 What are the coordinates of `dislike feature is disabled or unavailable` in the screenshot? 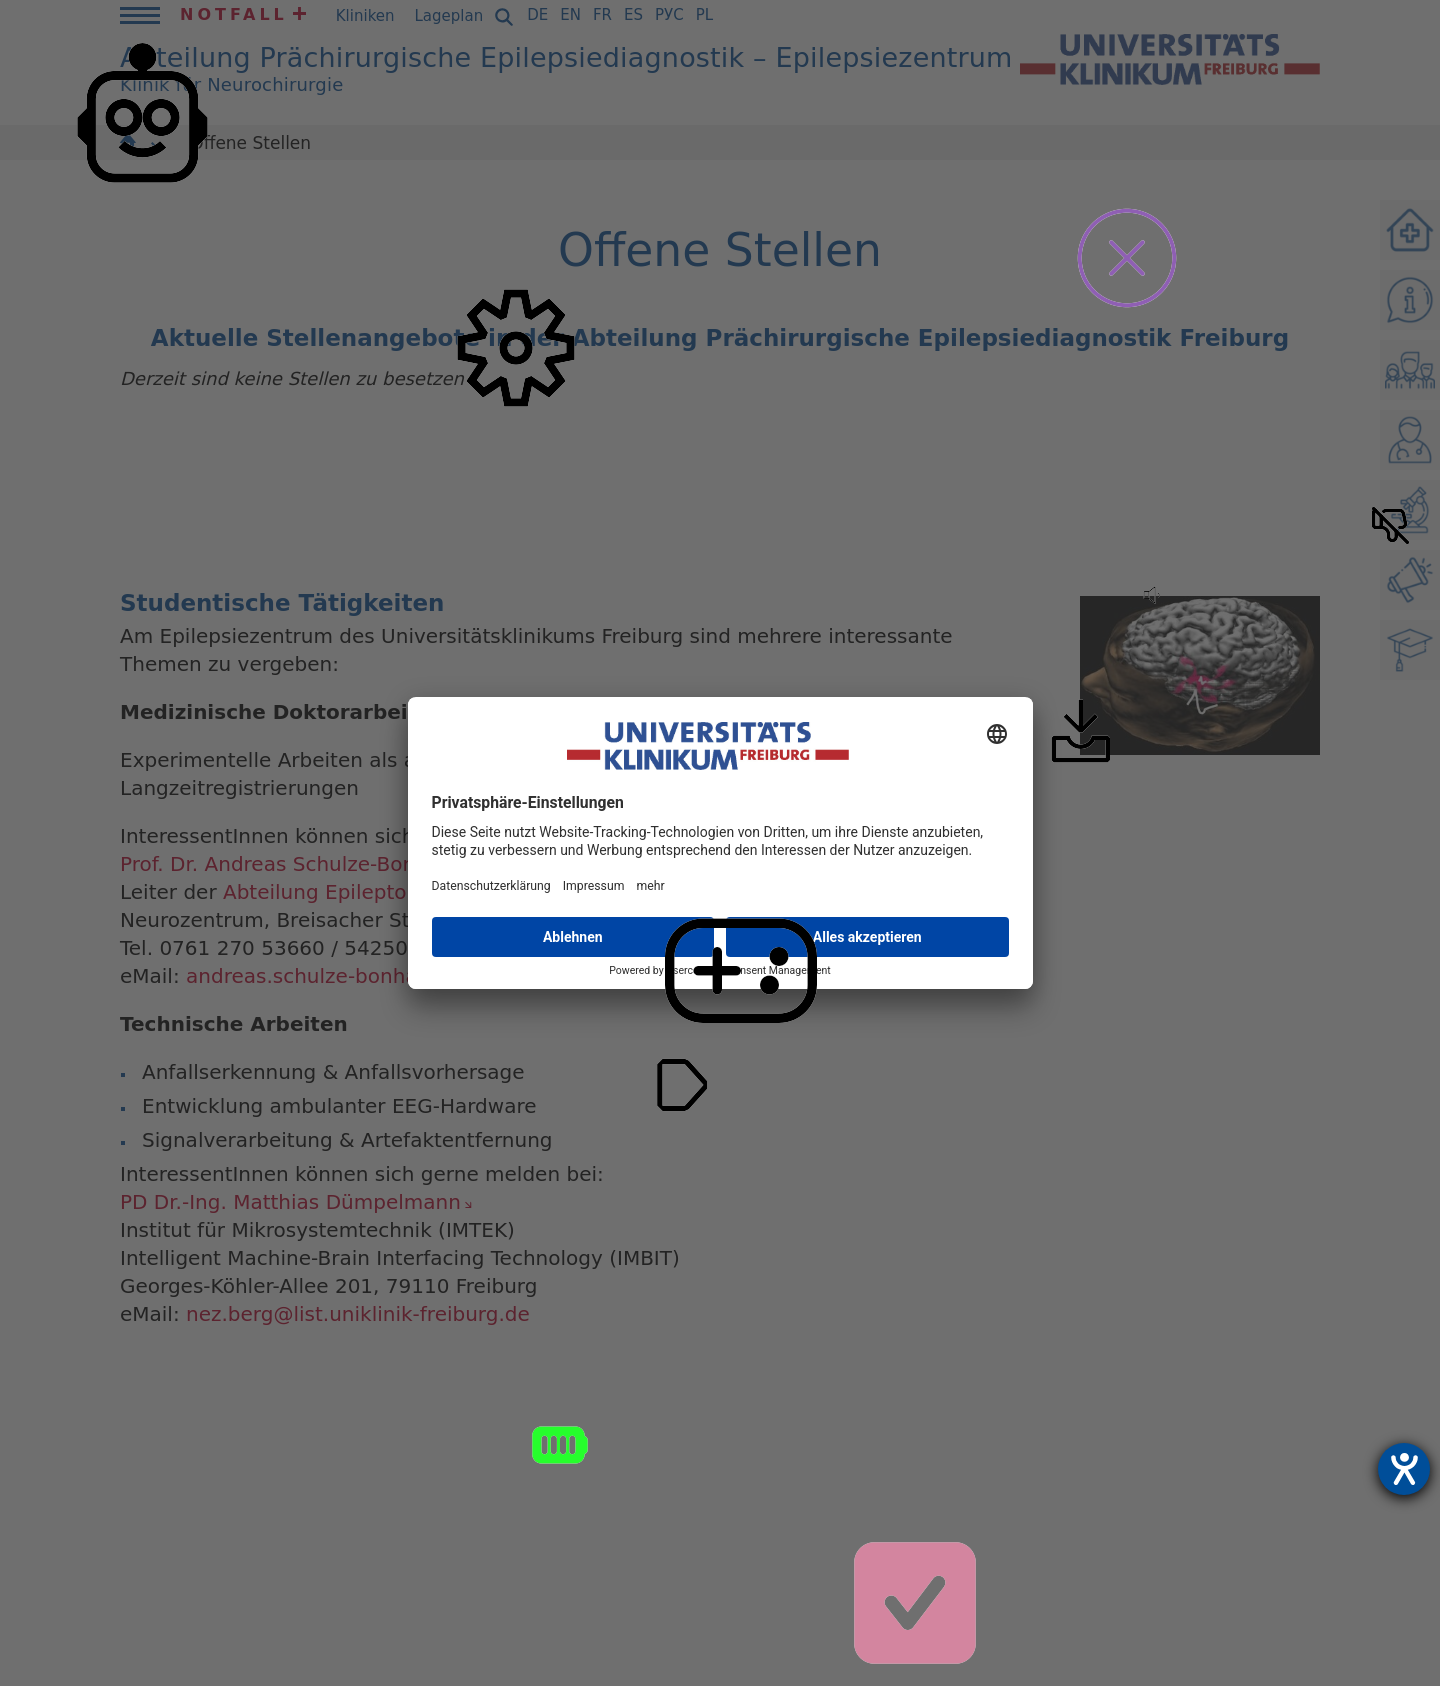 It's located at (1390, 525).